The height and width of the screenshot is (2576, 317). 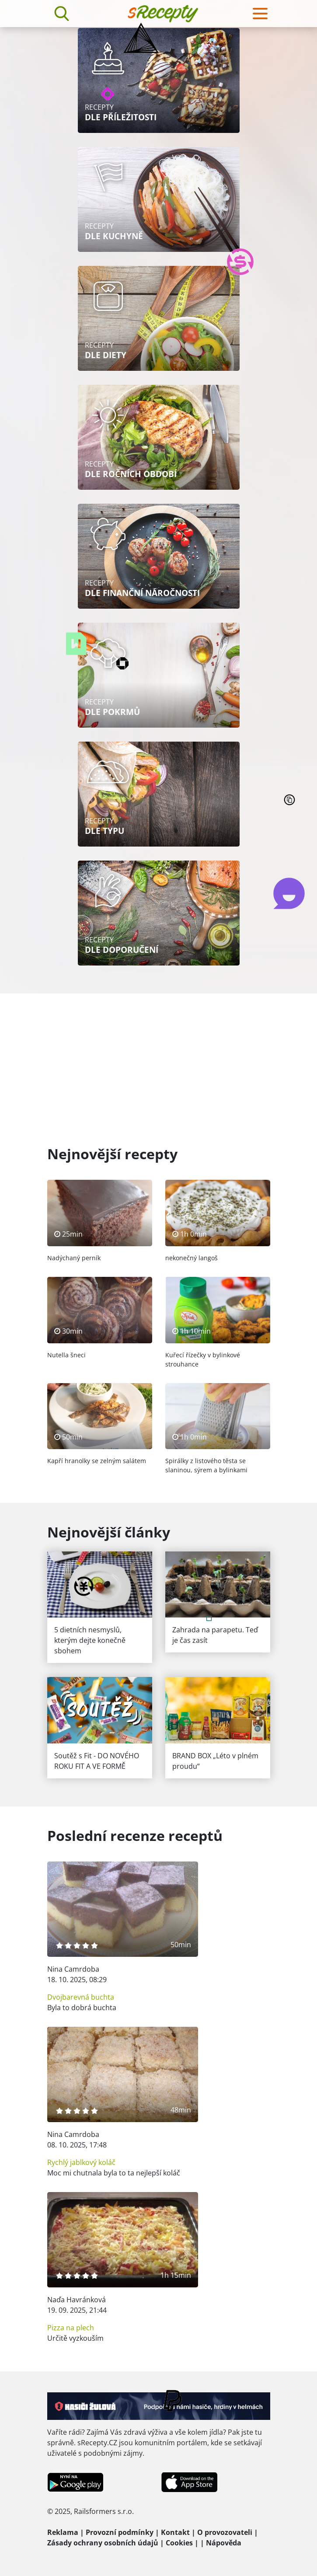 I want to click on open KNIME analytics platform, so click(x=141, y=38).